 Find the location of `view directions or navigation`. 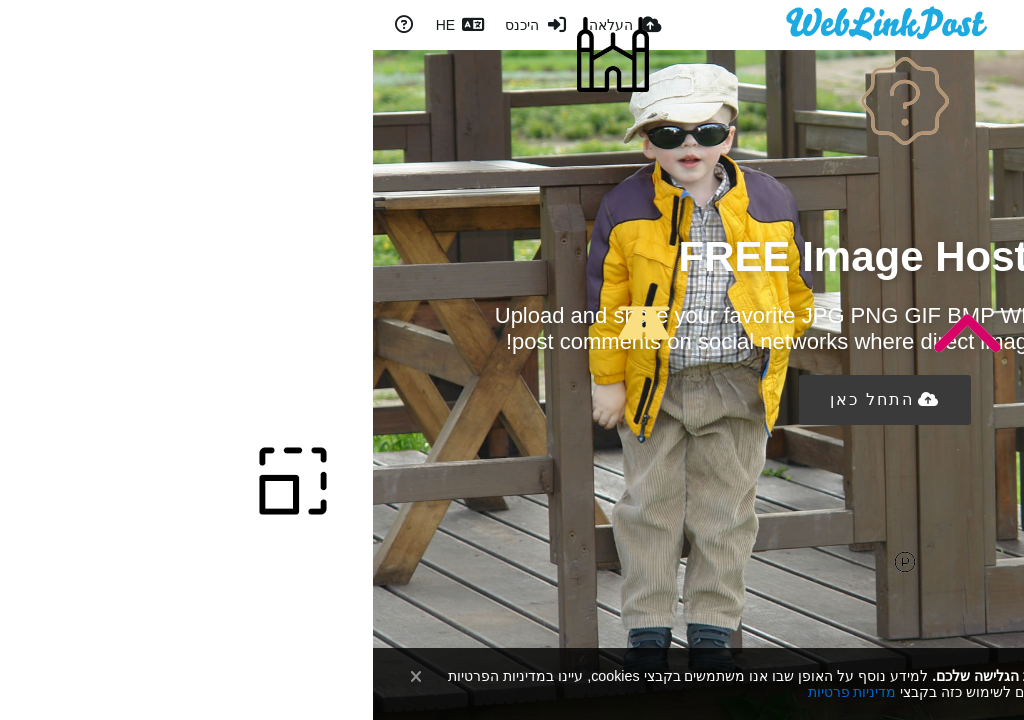

view directions or navigation is located at coordinates (644, 323).